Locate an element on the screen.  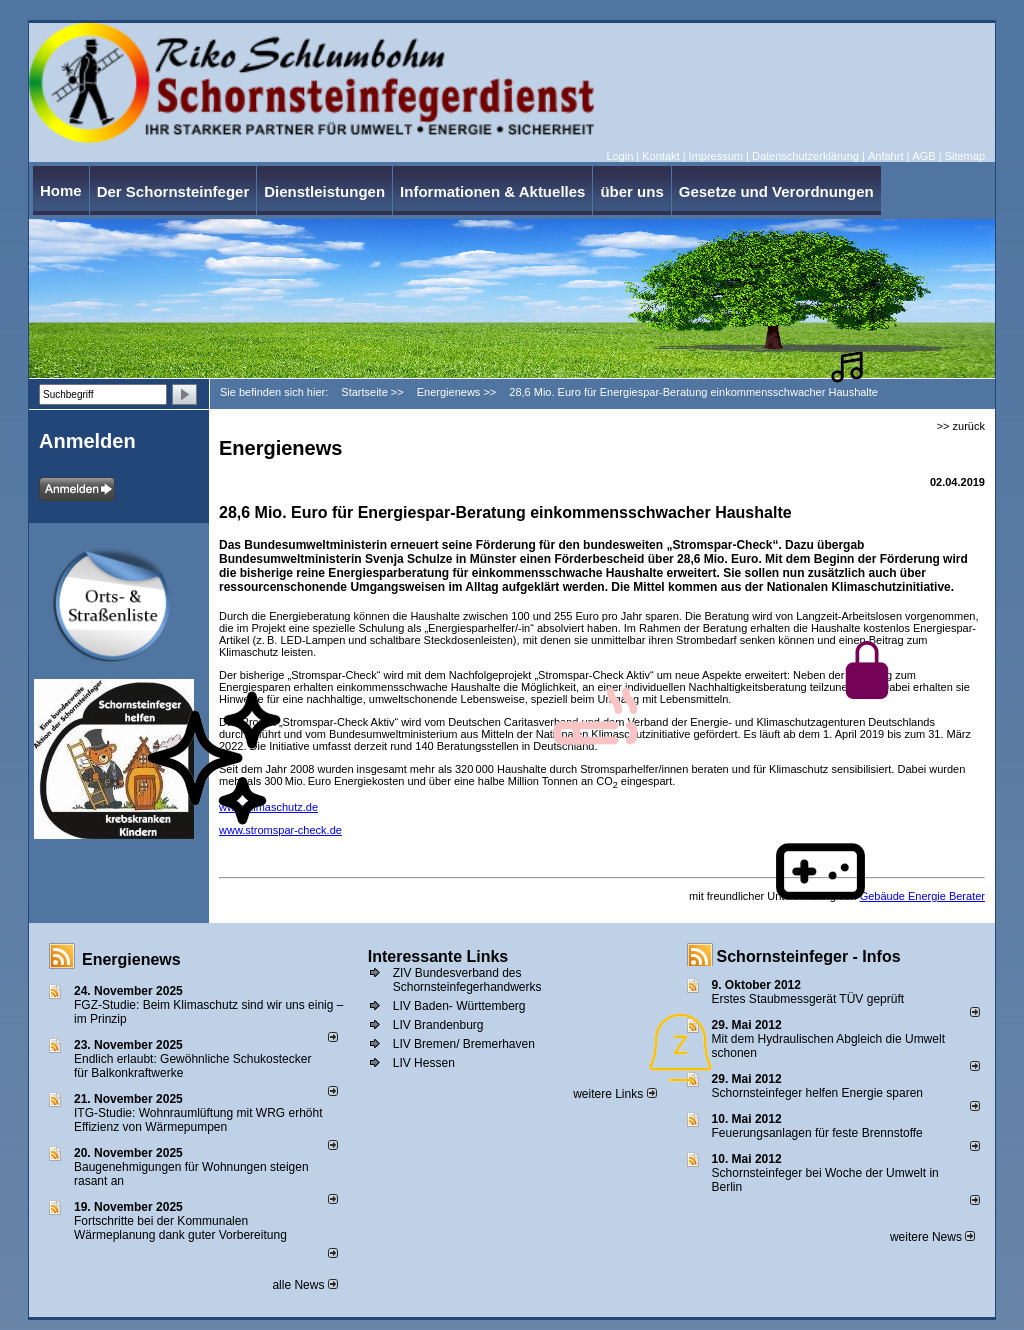
indicates a designated smoking area is located at coordinates (595, 725).